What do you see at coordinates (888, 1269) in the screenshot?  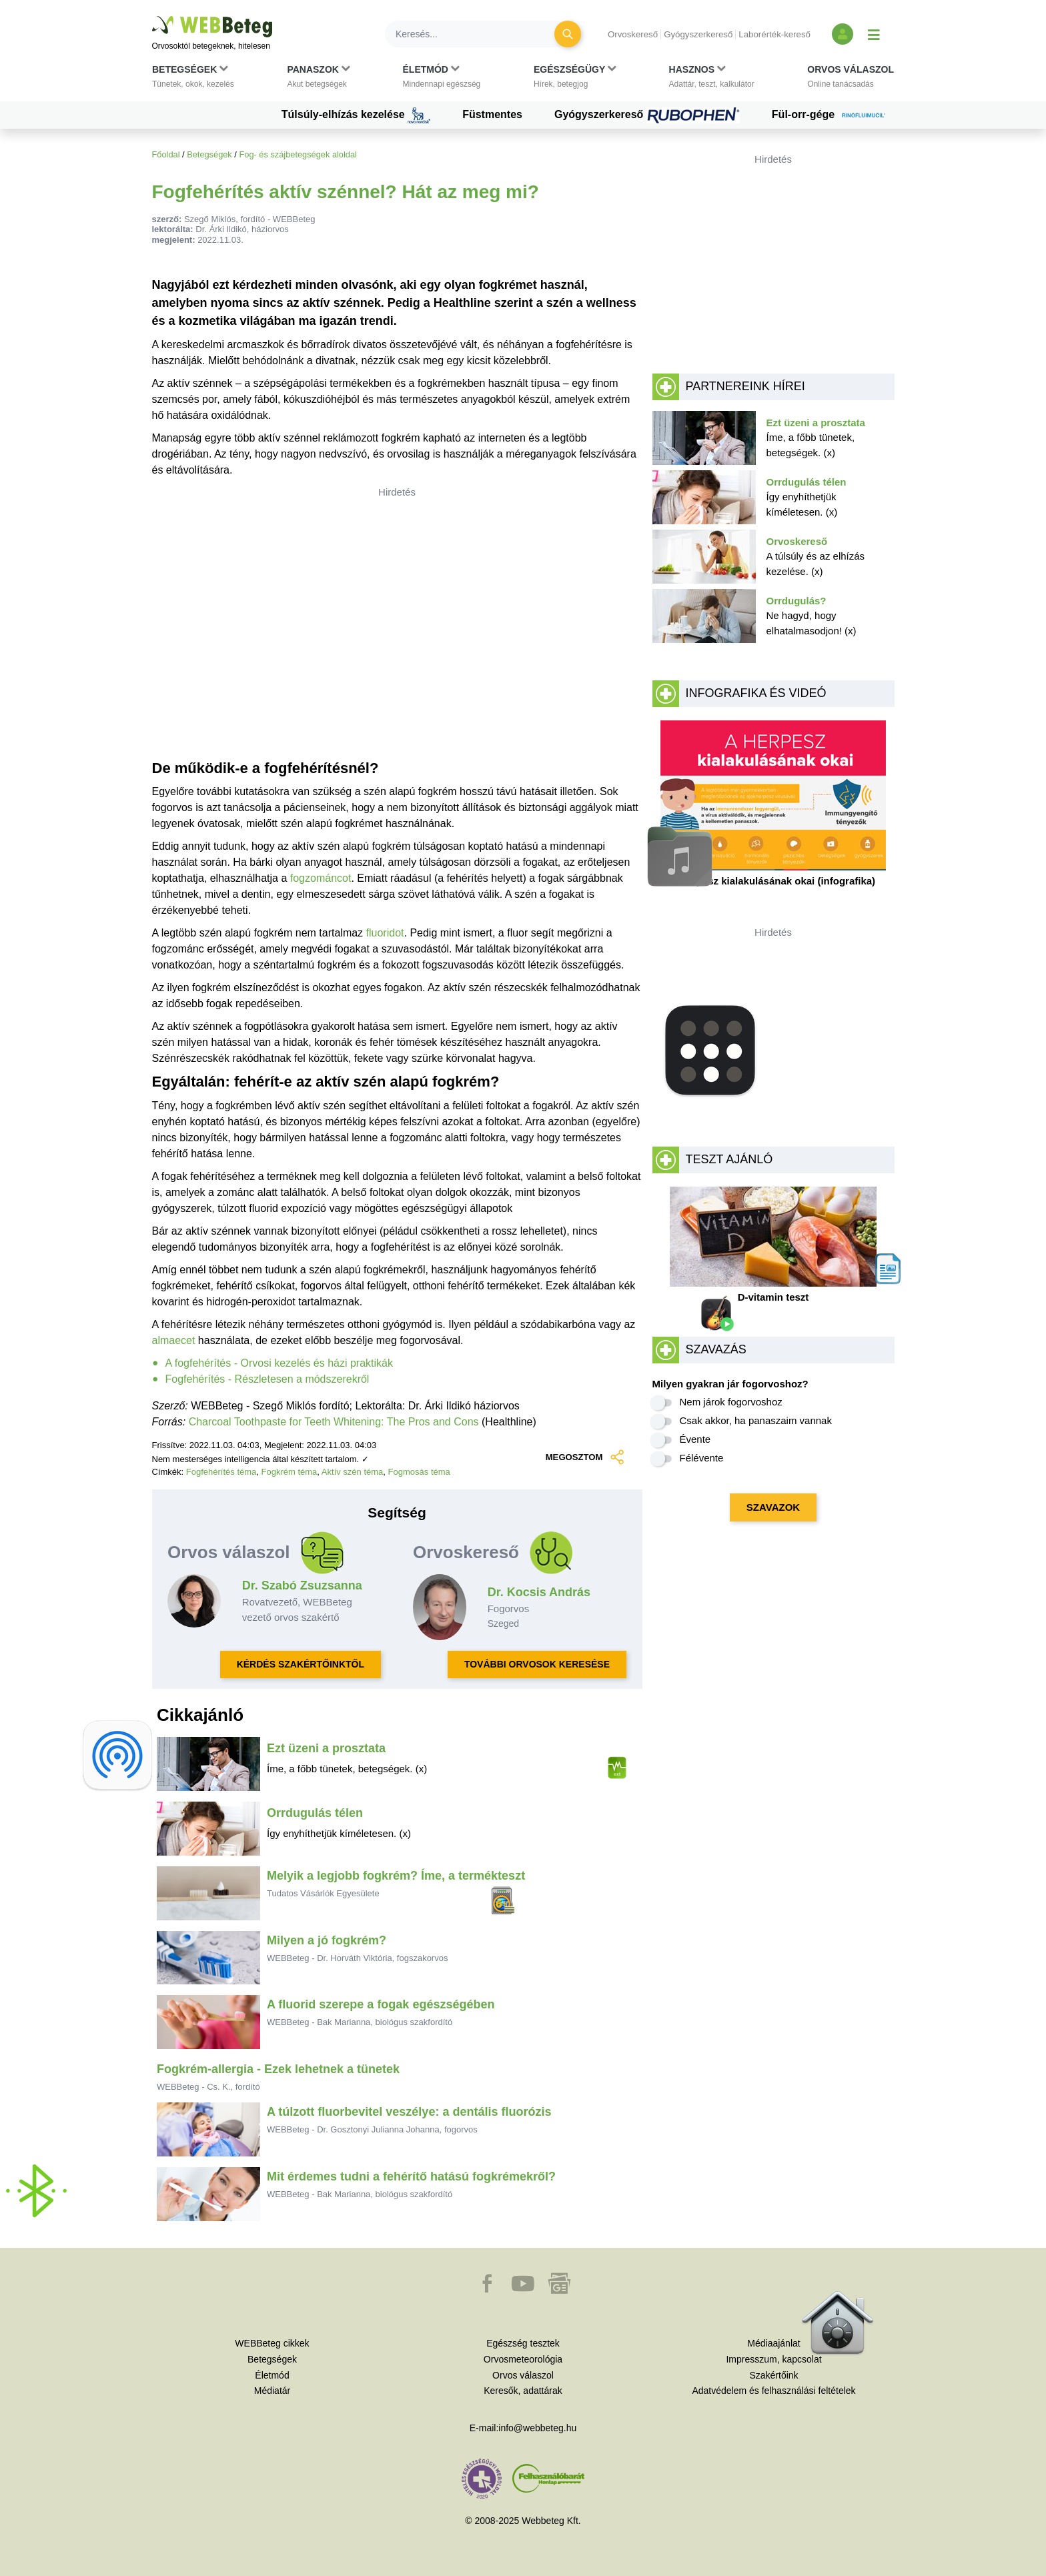 I see `open a libreoffice writer document` at bounding box center [888, 1269].